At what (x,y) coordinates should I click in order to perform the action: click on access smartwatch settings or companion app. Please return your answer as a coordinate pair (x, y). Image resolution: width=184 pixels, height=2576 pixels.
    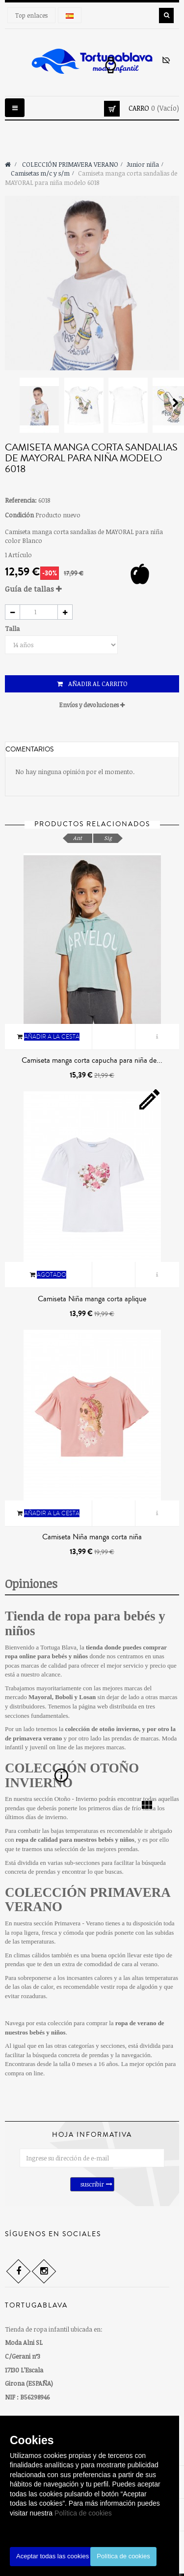
    Looking at the image, I should click on (110, 65).